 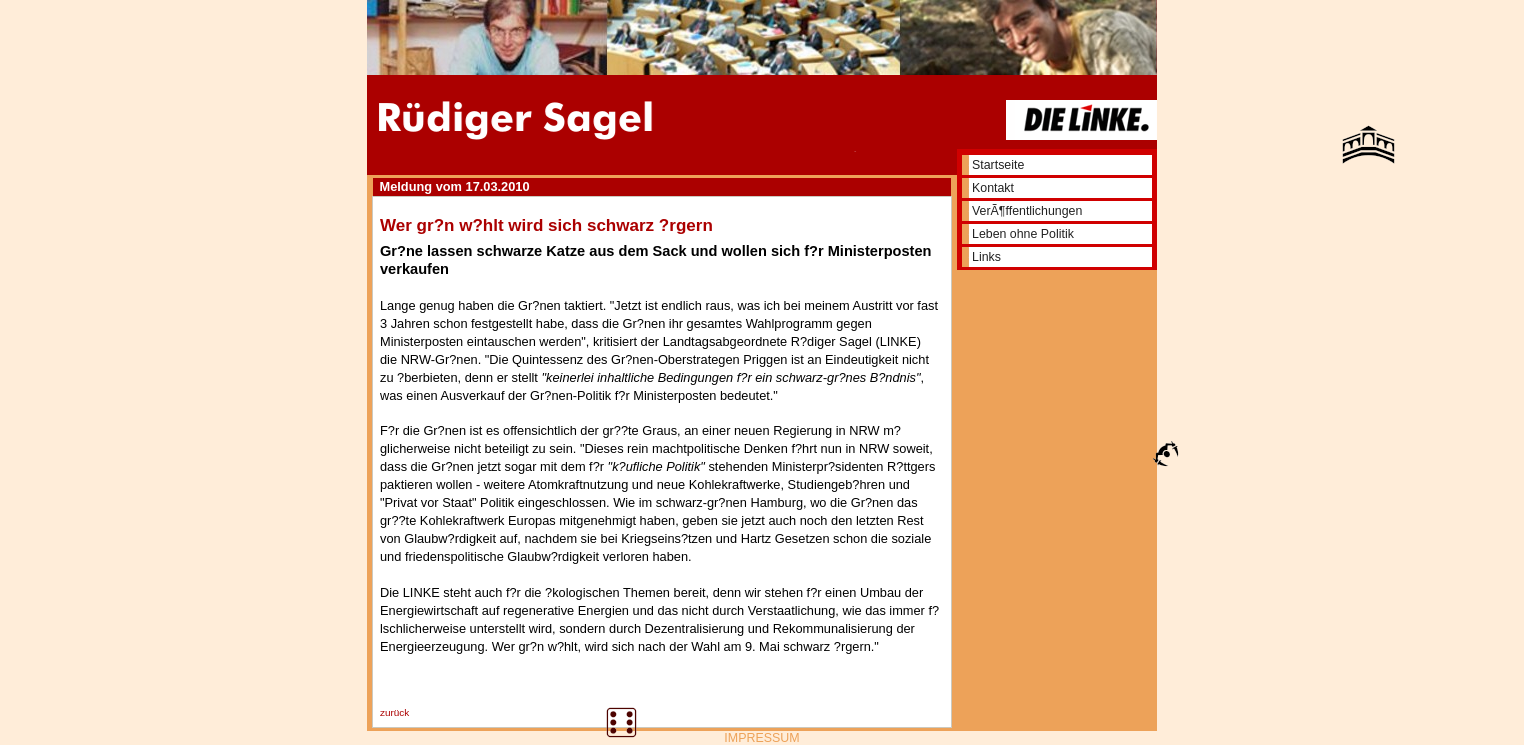 What do you see at coordinates (1165, 453) in the screenshot?
I see `select rogue character class` at bounding box center [1165, 453].